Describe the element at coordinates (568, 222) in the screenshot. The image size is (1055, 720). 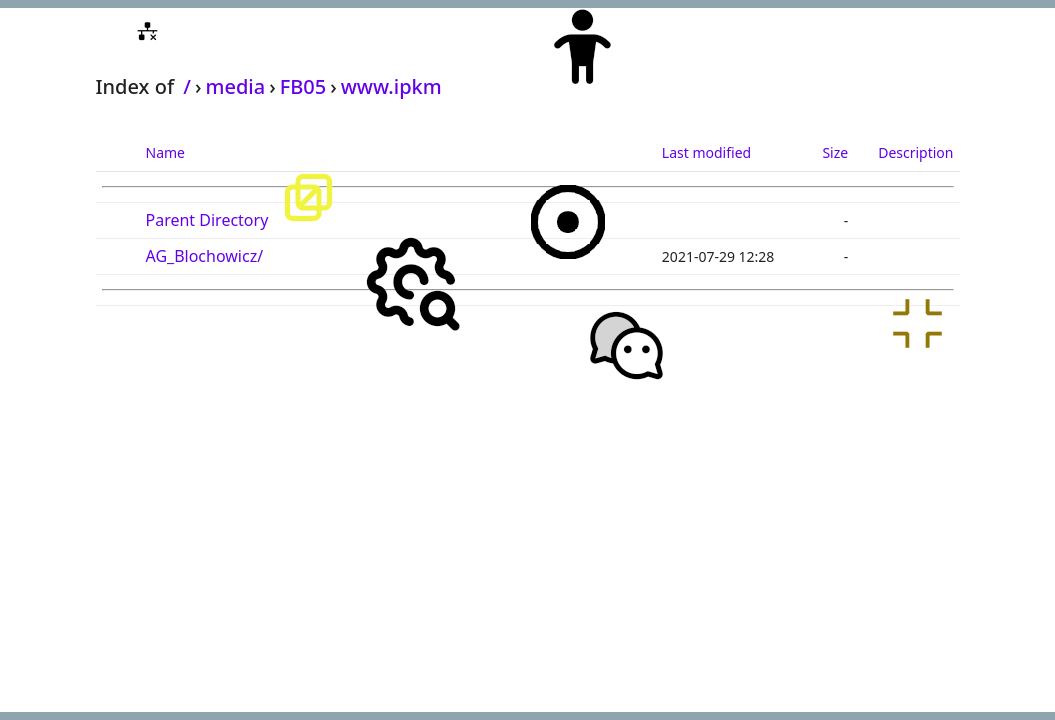
I see `adjust image or display settings` at that location.